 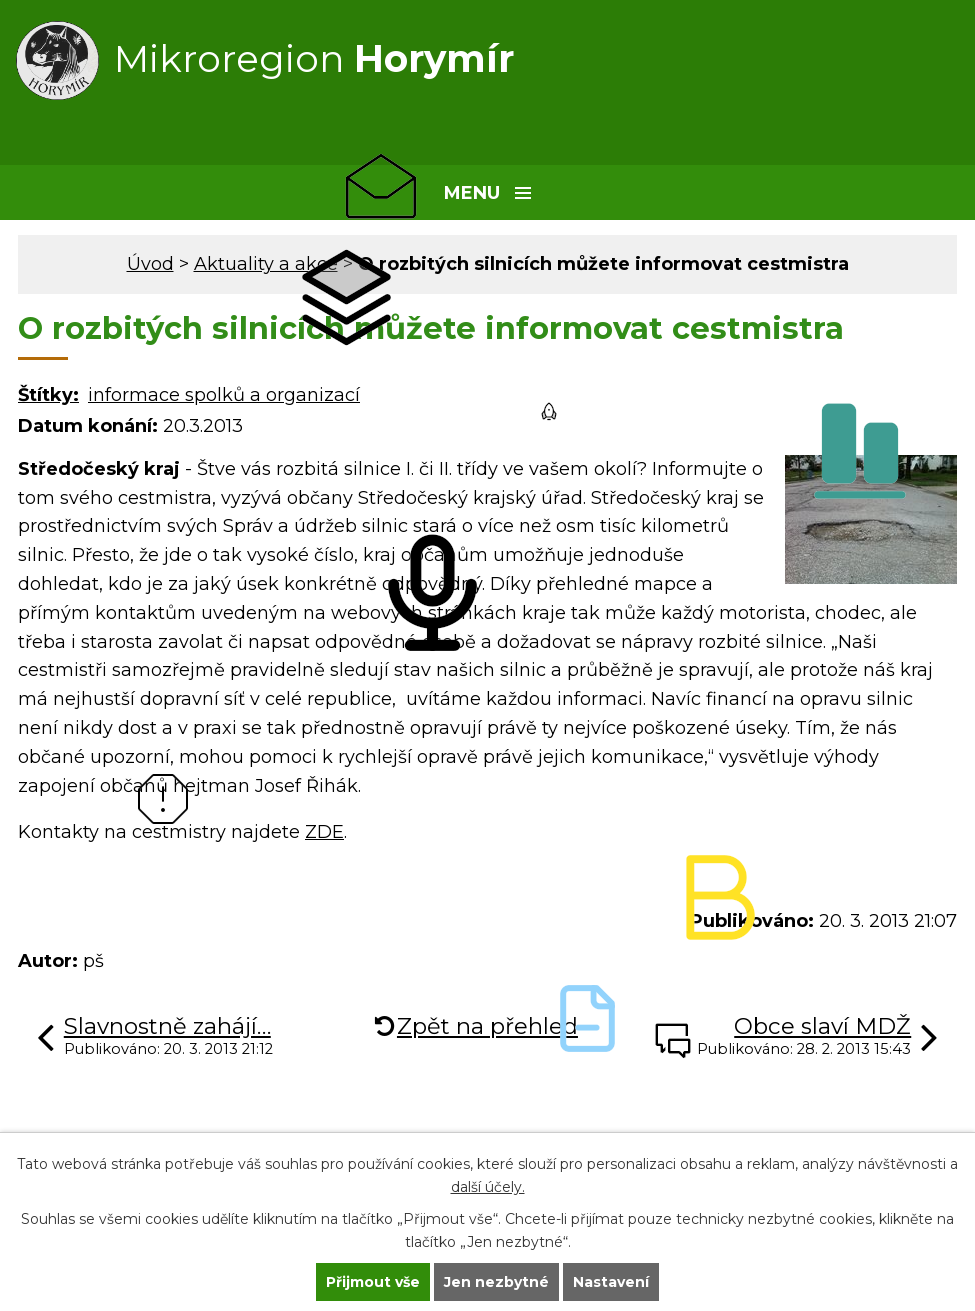 What do you see at coordinates (381, 189) in the screenshot?
I see `view opened mail or messages` at bounding box center [381, 189].